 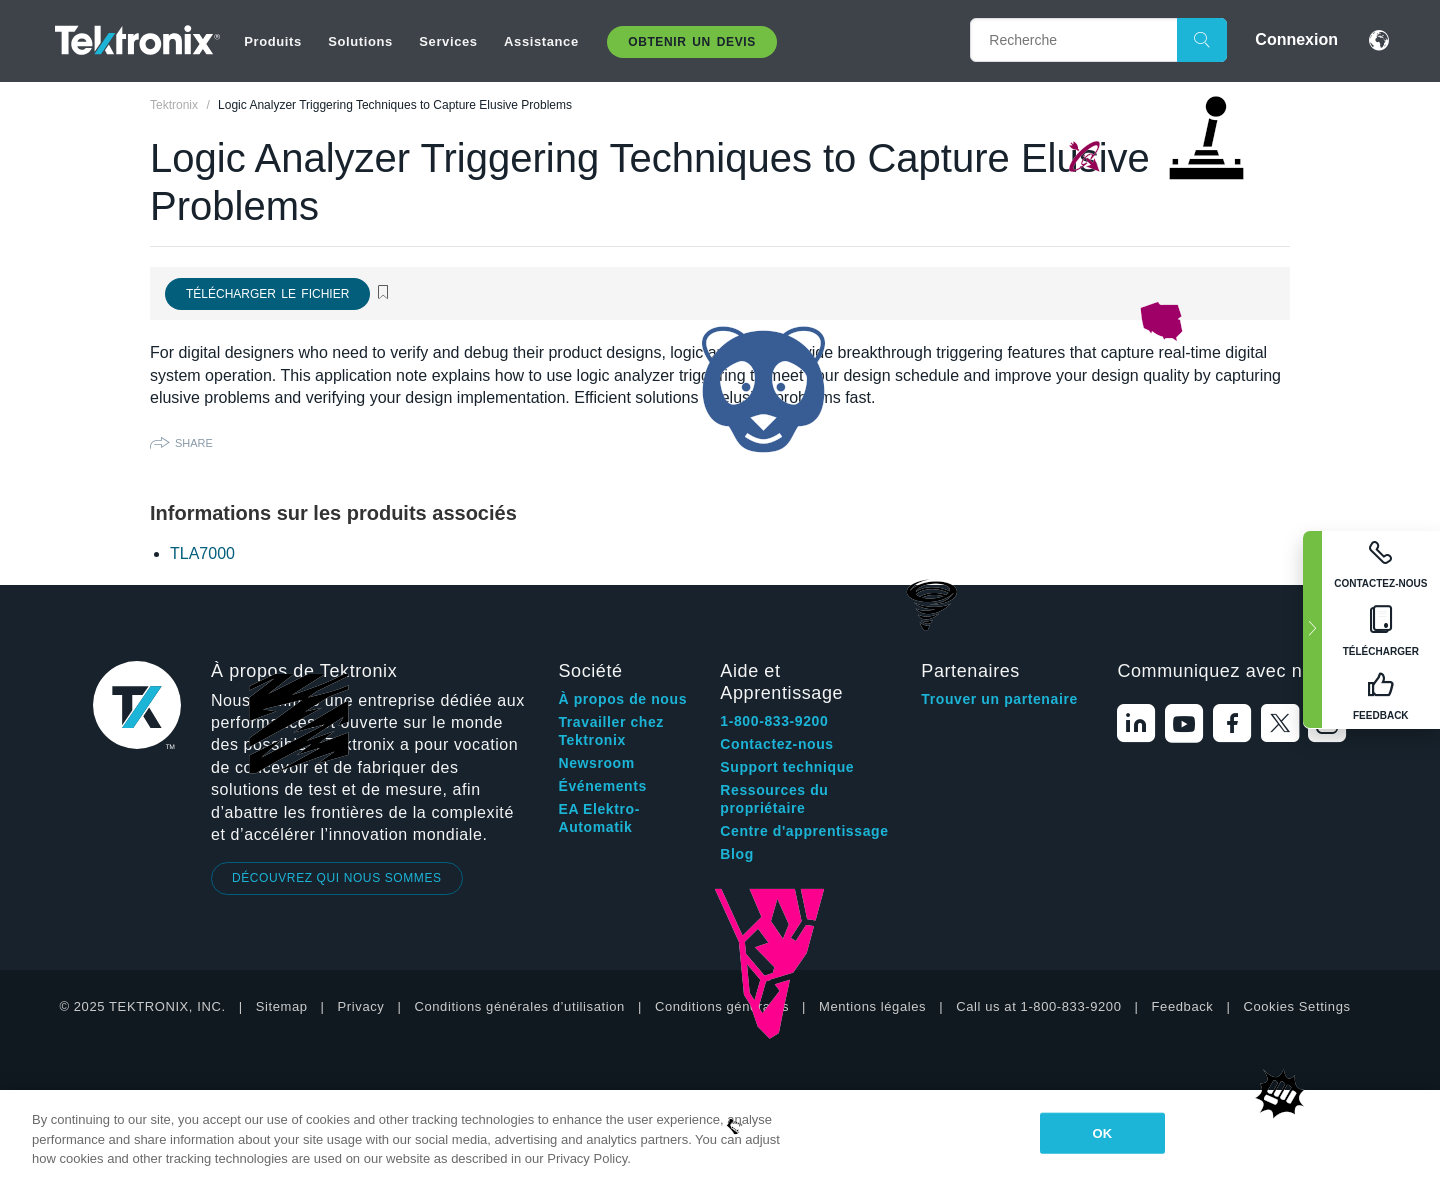 What do you see at coordinates (298, 723) in the screenshot?
I see `indicates signal interference or connection static` at bounding box center [298, 723].